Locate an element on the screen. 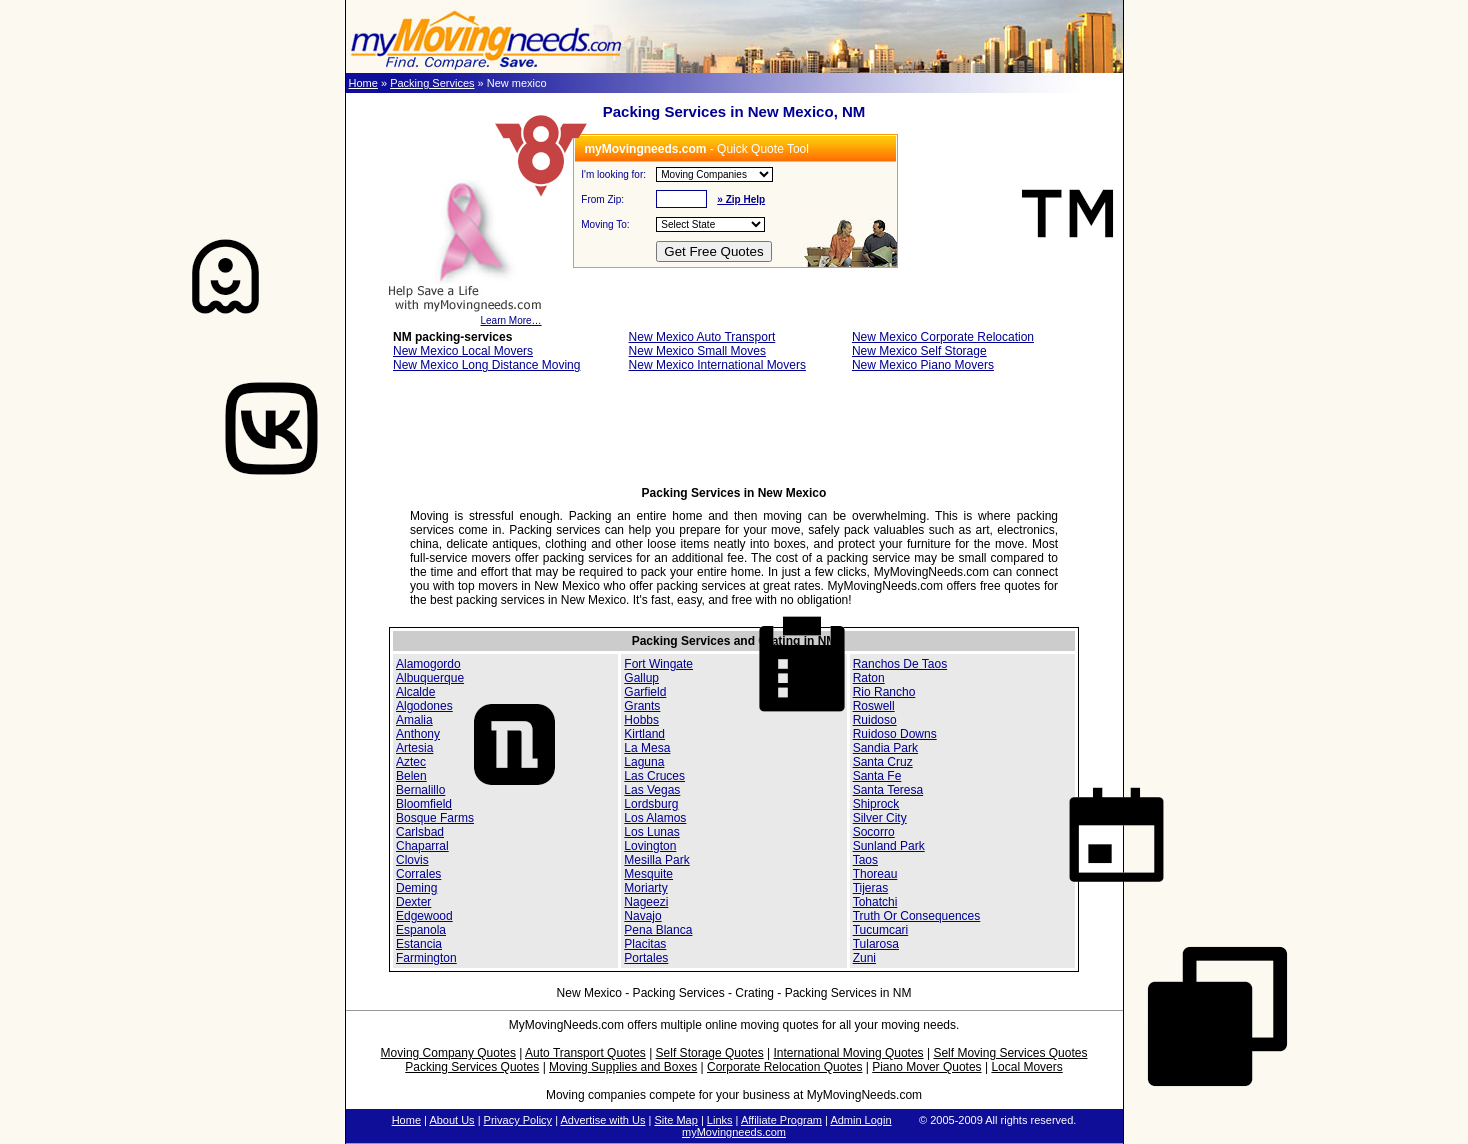 The width and height of the screenshot is (1468, 1144). indicates trademarked content or branding is located at coordinates (1069, 213).